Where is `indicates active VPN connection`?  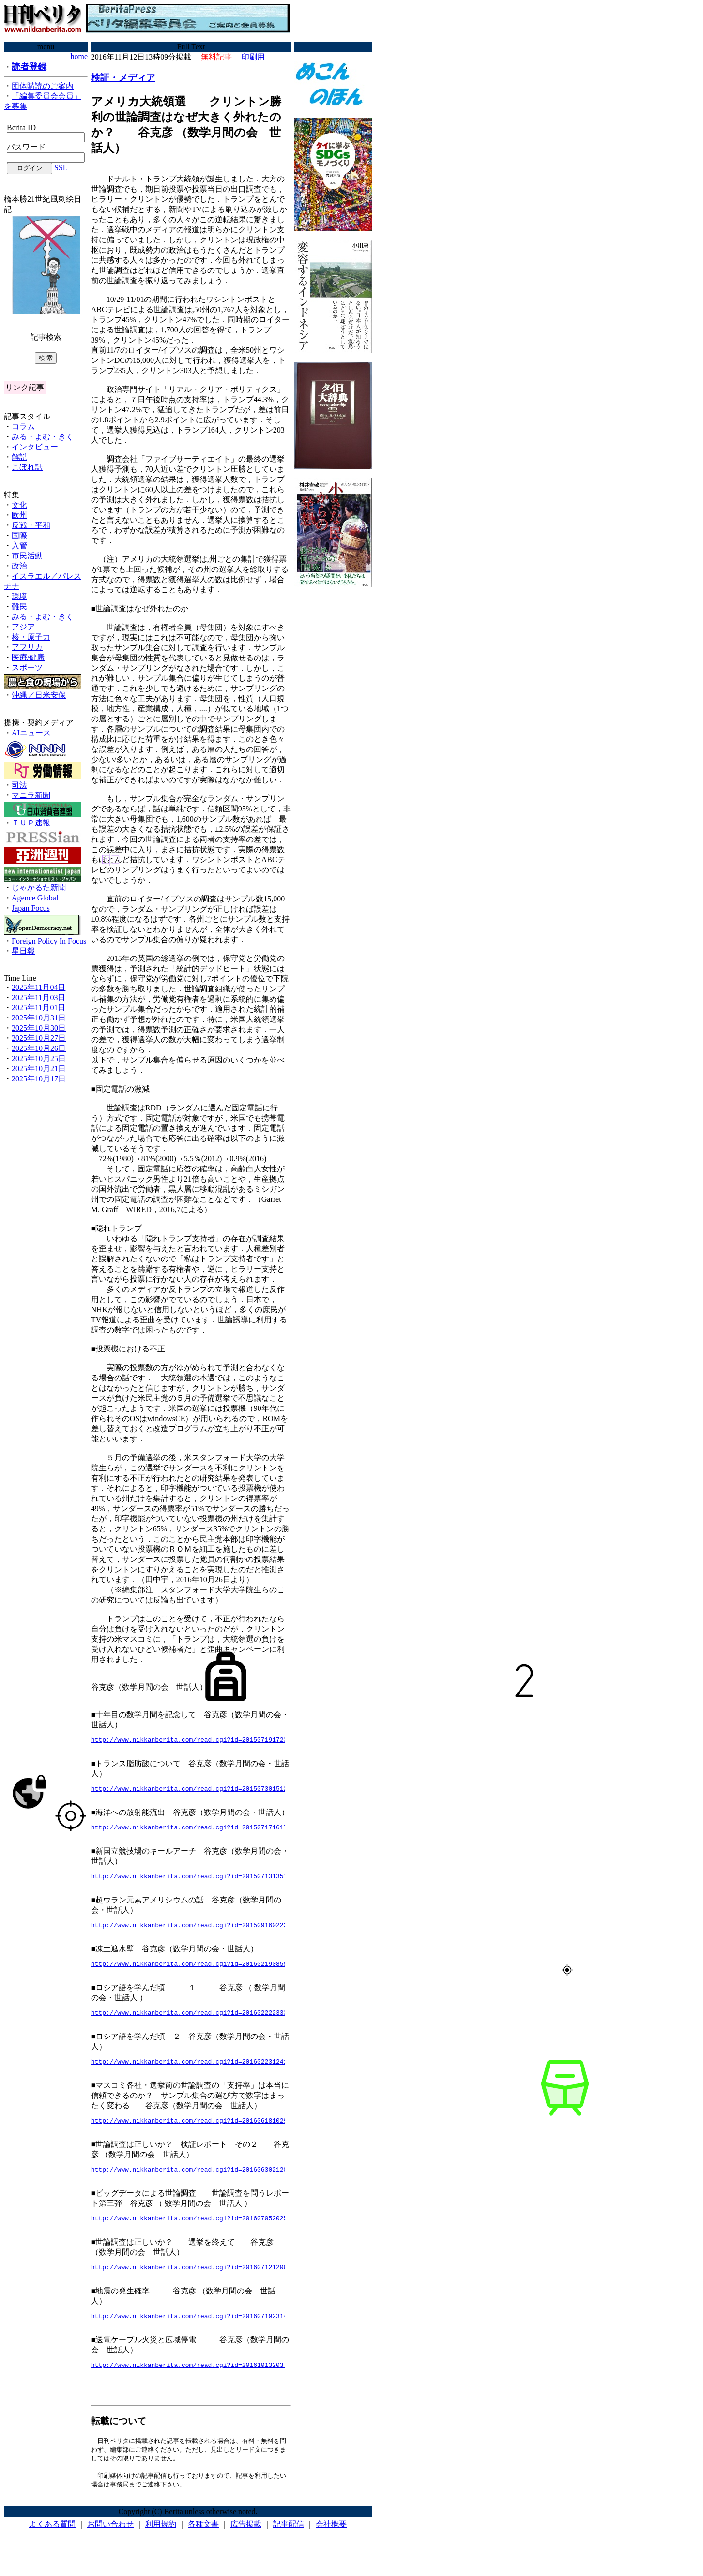 indicates active VPN connection is located at coordinates (30, 1792).